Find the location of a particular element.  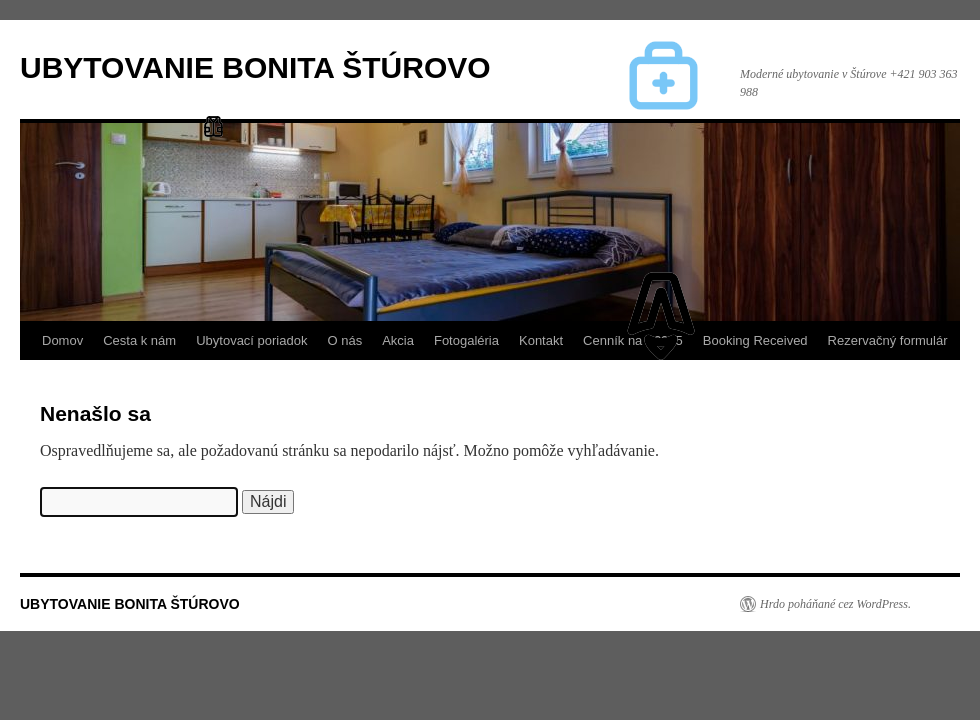

view outerwear or jacket options is located at coordinates (213, 126).